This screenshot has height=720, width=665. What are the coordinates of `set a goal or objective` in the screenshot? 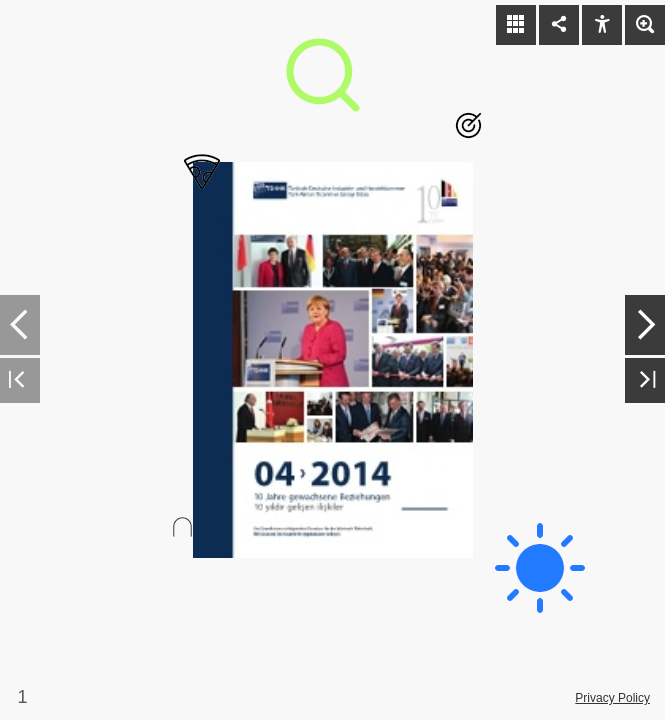 It's located at (468, 125).